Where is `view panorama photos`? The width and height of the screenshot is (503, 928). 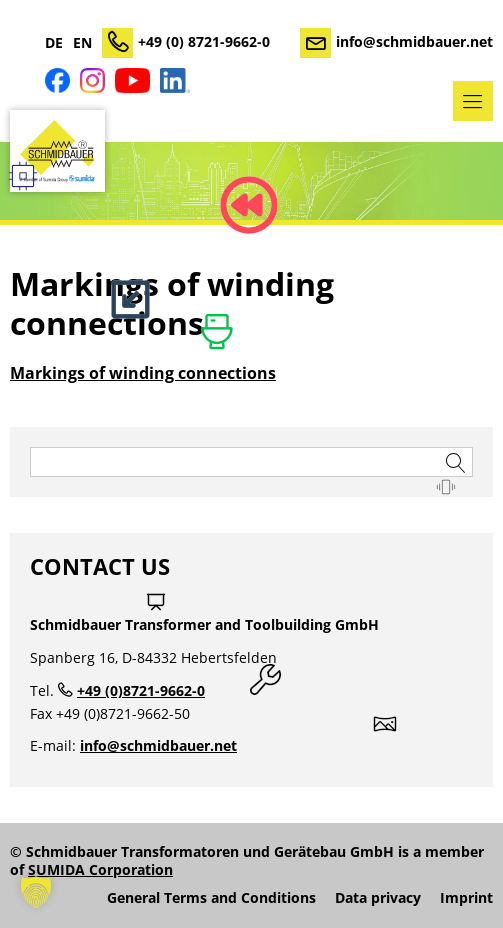 view panorama photos is located at coordinates (385, 724).